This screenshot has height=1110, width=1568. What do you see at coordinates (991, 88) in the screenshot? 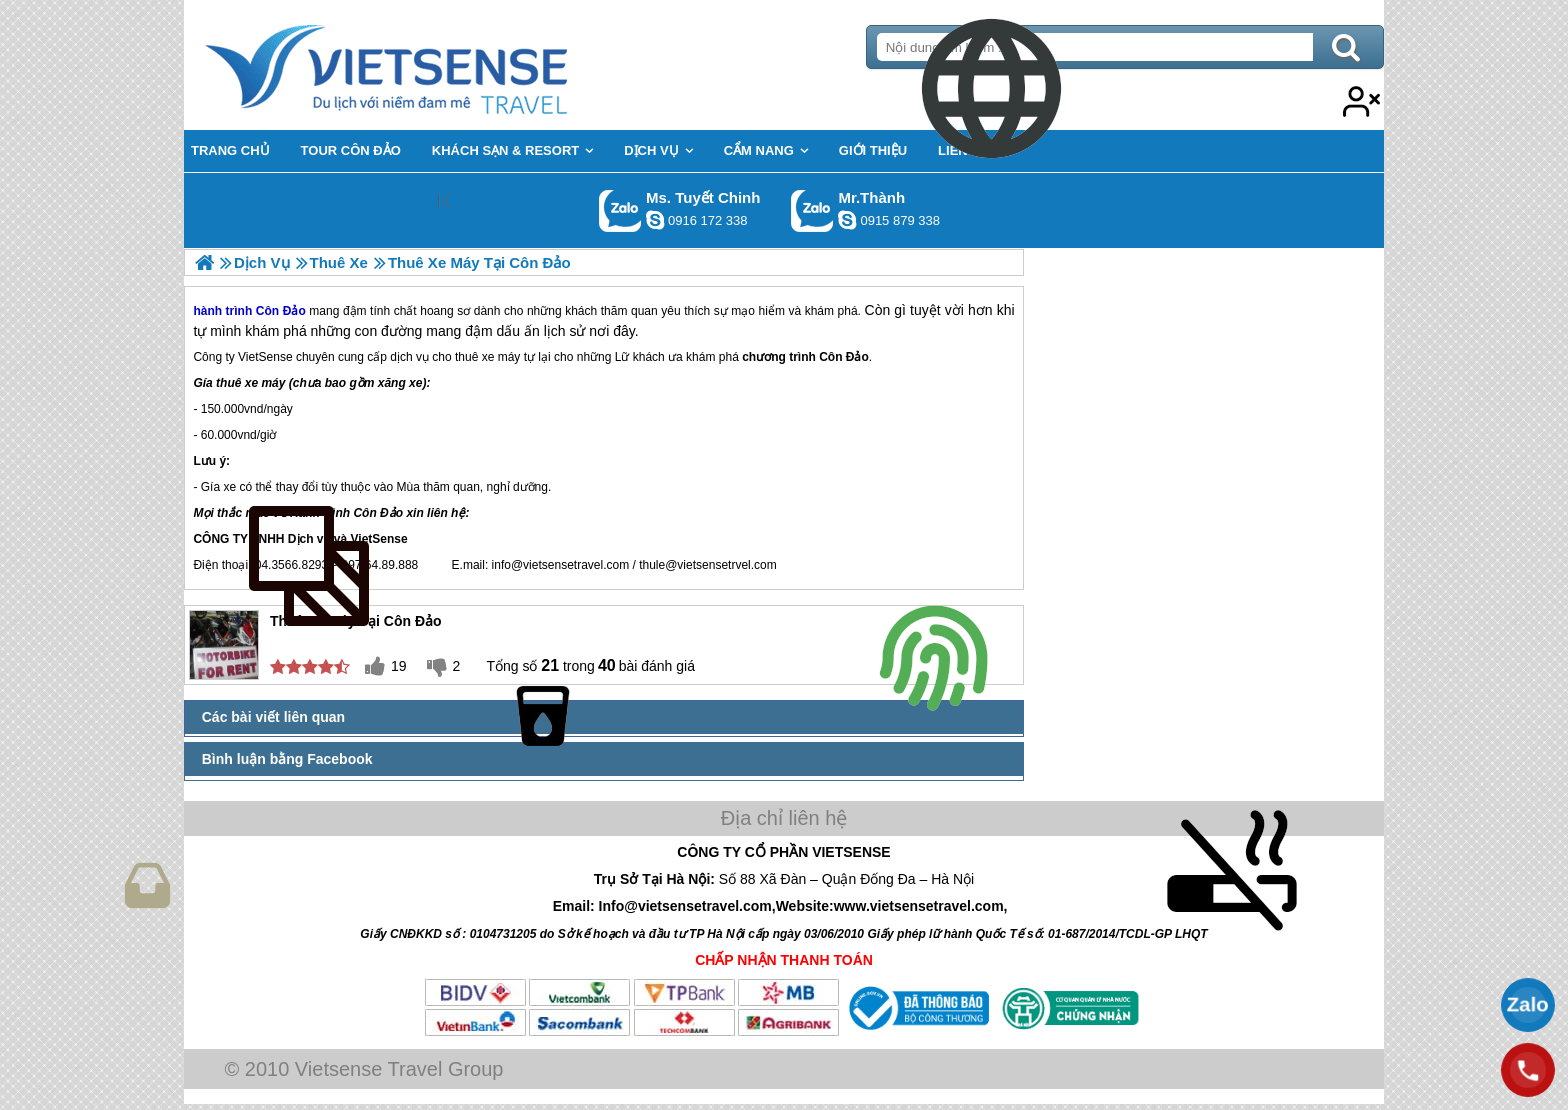
I see `switch to global or worldwide view` at bounding box center [991, 88].